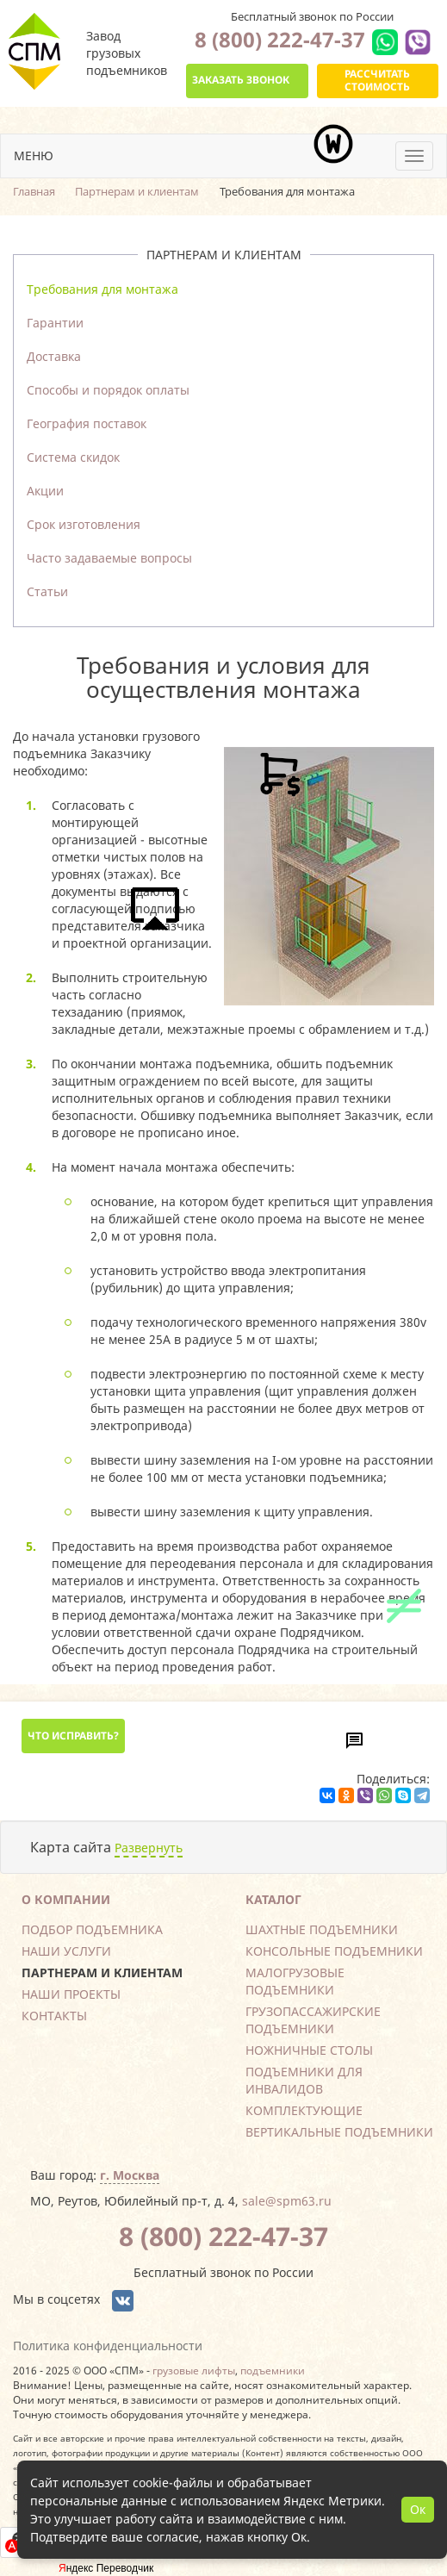  I want to click on open messages or chat, so click(354, 1740).